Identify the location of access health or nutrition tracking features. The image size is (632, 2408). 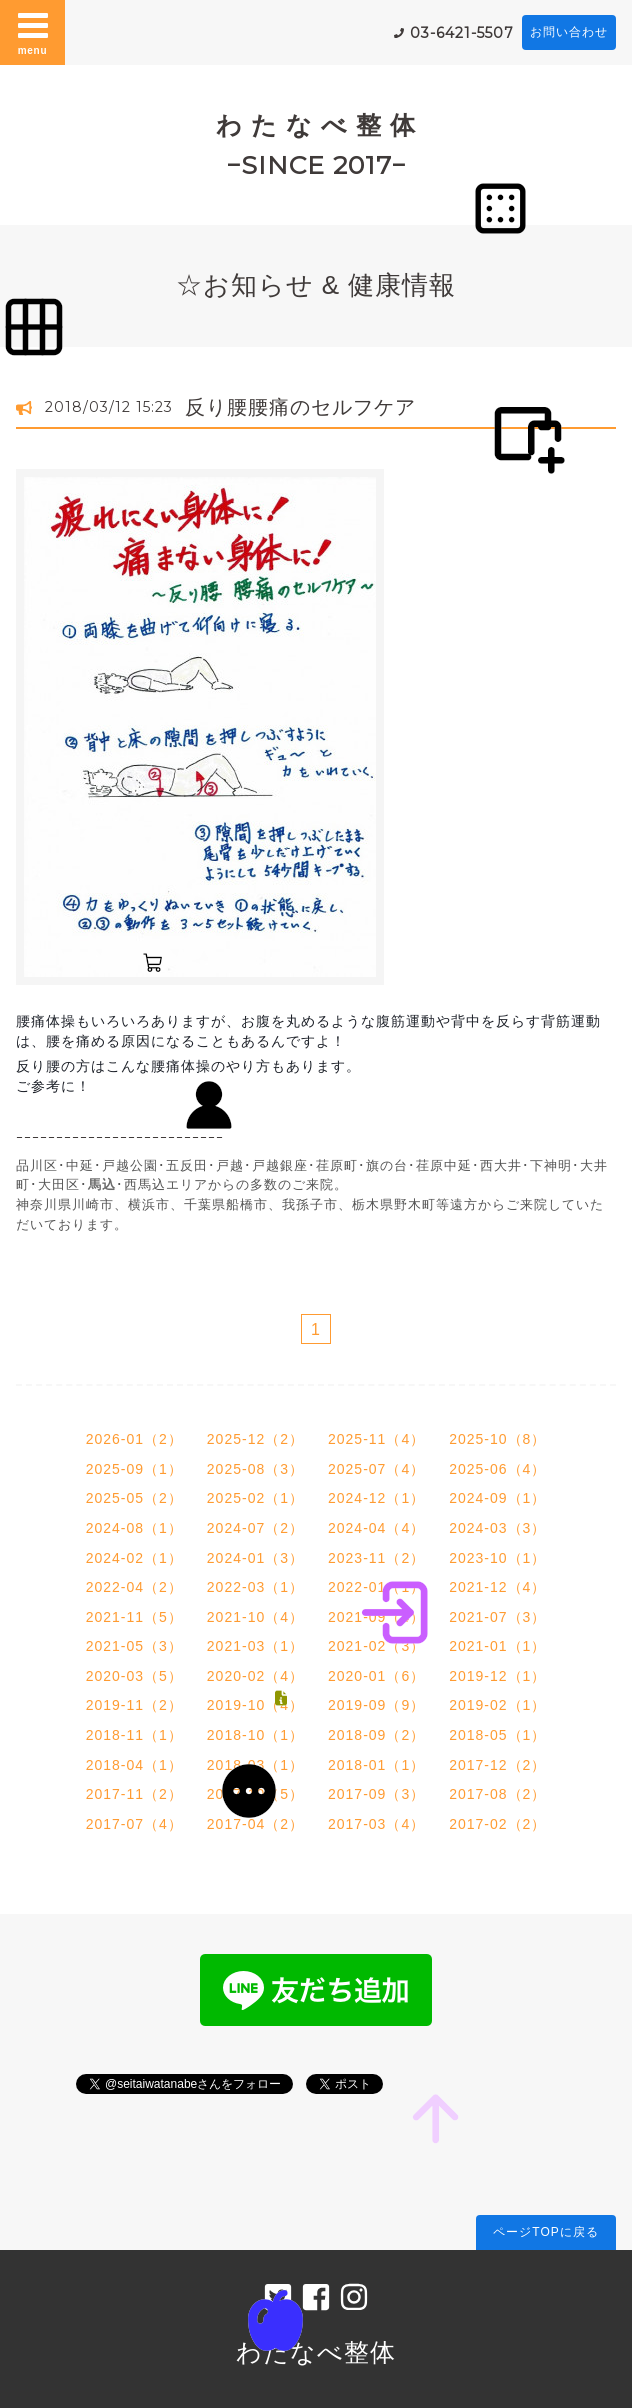
(275, 2320).